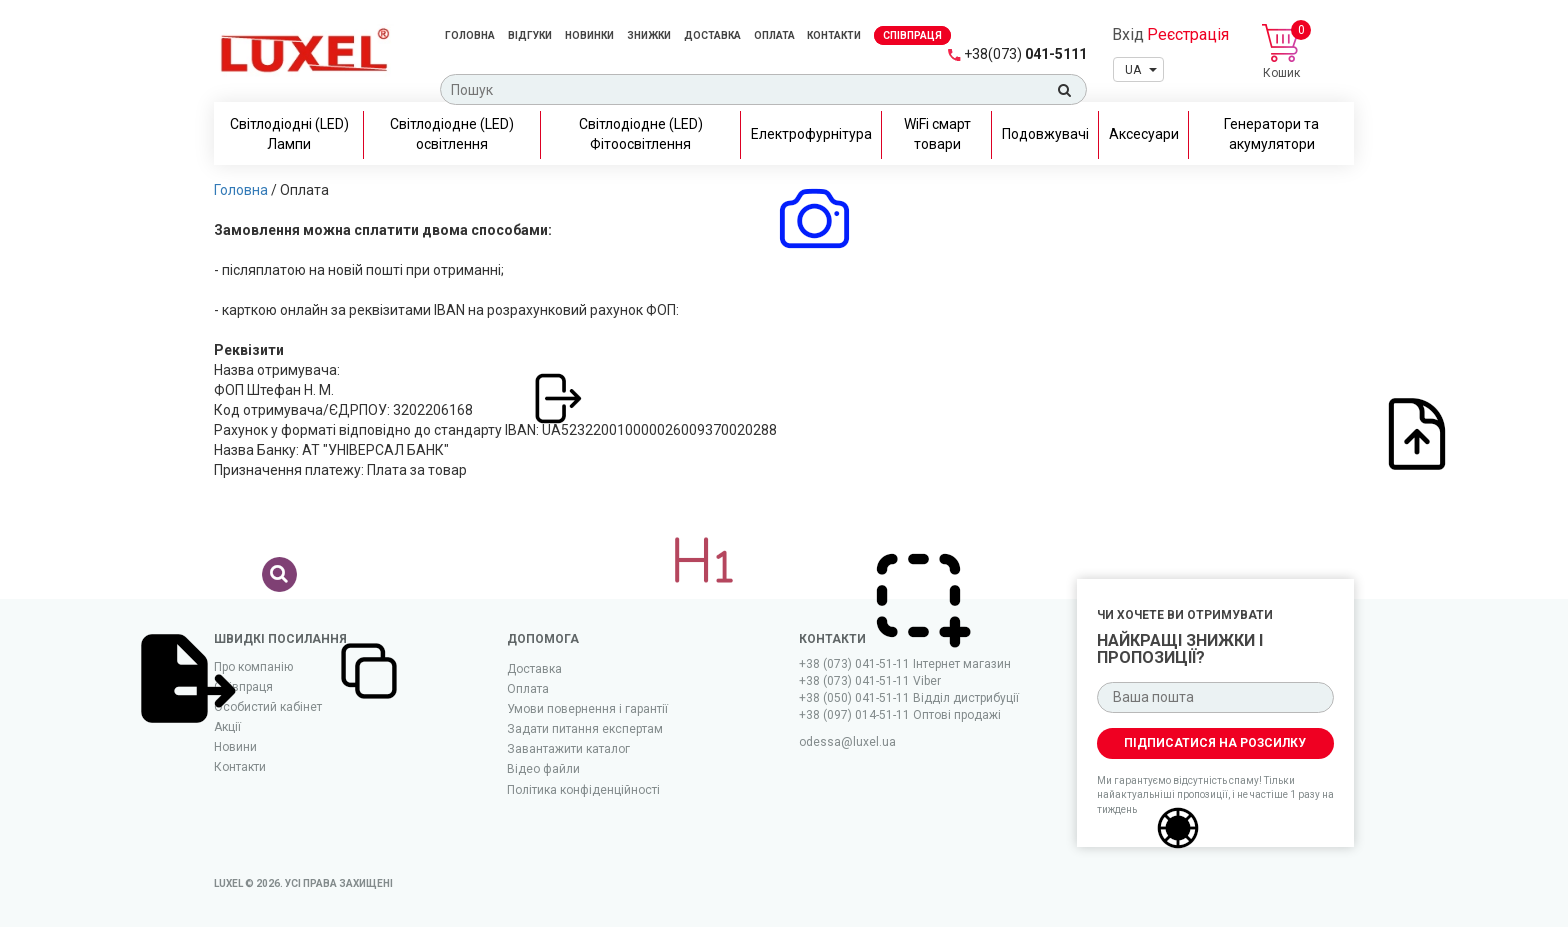  What do you see at coordinates (185, 678) in the screenshot?
I see `export file to another location or format` at bounding box center [185, 678].